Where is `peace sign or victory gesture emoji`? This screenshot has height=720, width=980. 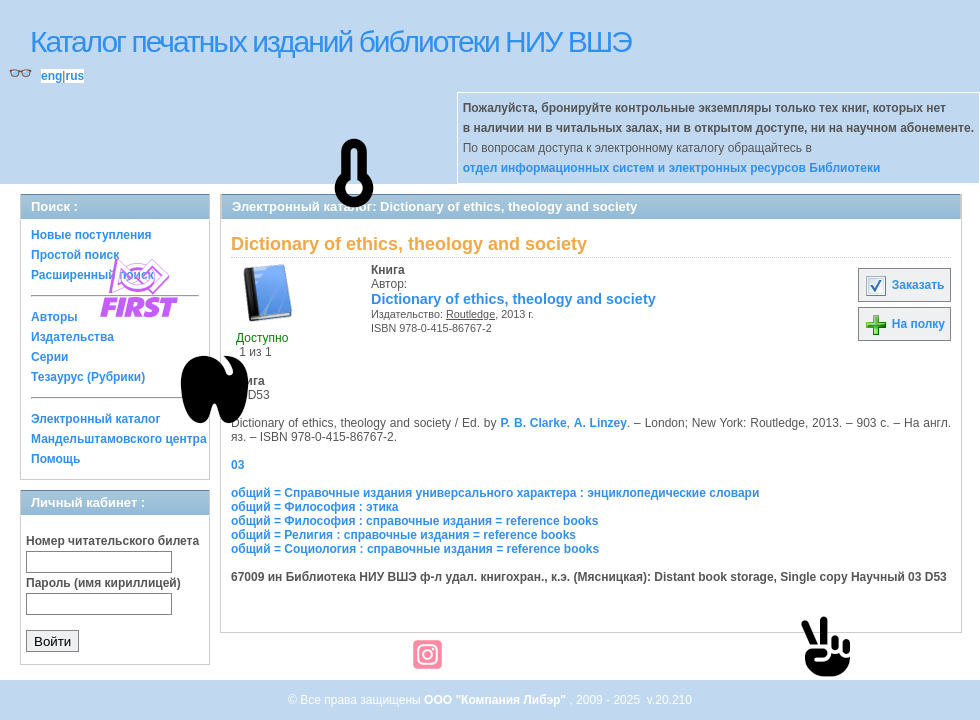
peace sign or victory gesture emoji is located at coordinates (827, 646).